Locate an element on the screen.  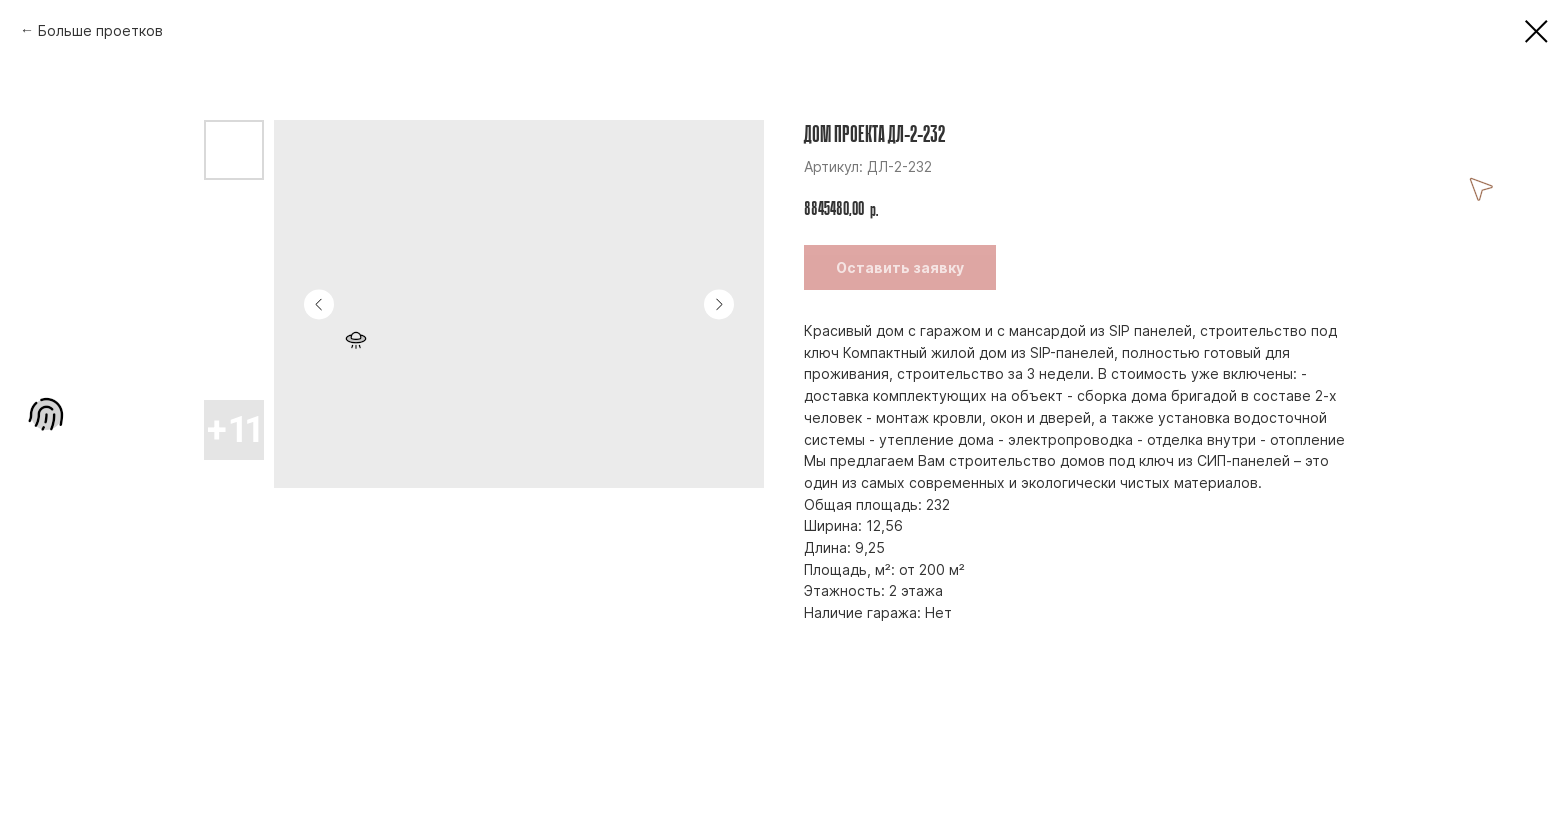
access sci-fi or space-themed content is located at coordinates (356, 340).